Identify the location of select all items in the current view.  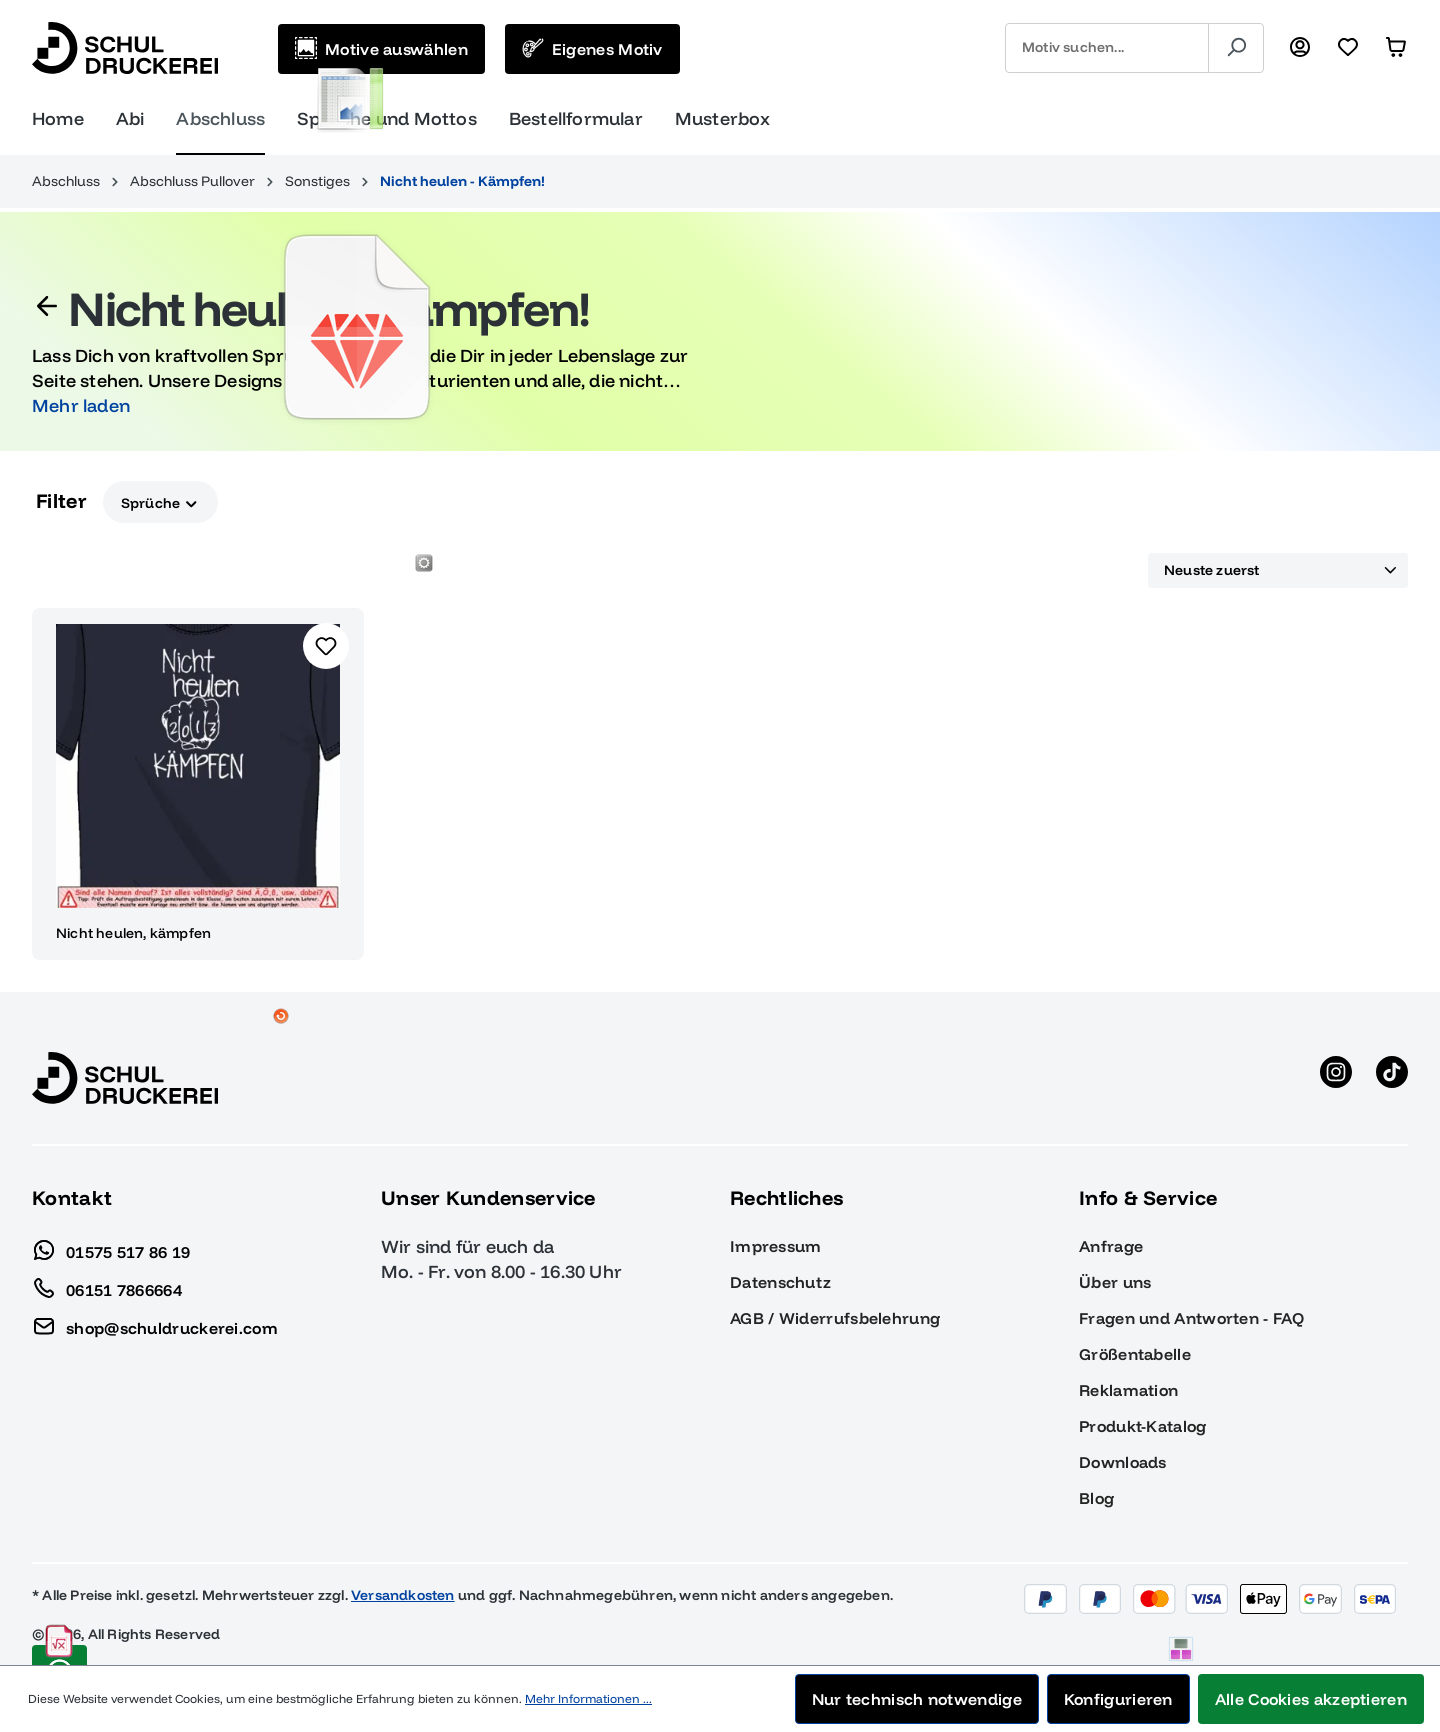
(1181, 1649).